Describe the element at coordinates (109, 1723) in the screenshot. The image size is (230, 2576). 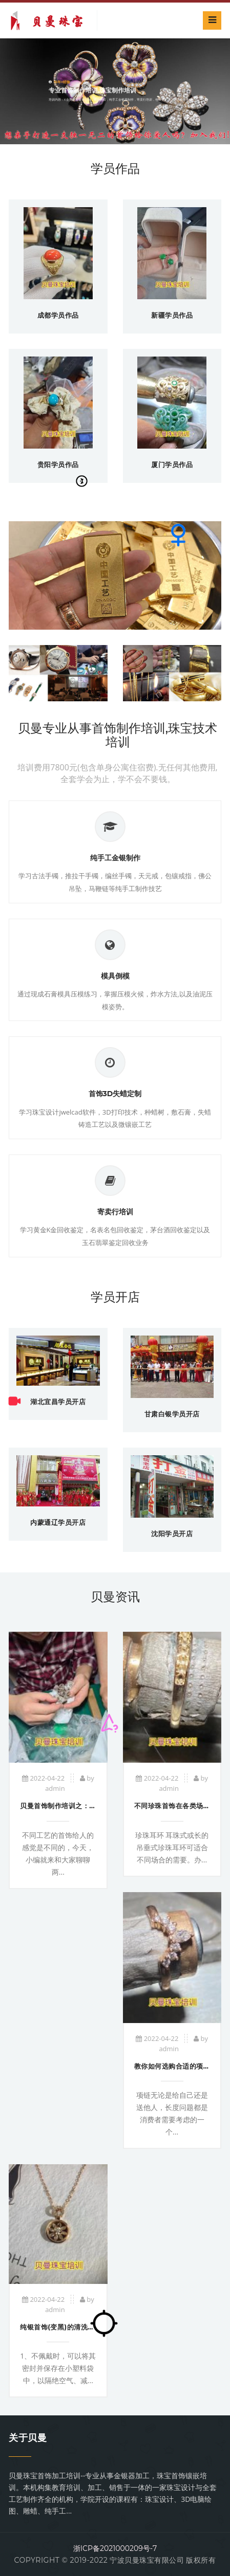
I see `get directions help or navigation assistance` at that location.